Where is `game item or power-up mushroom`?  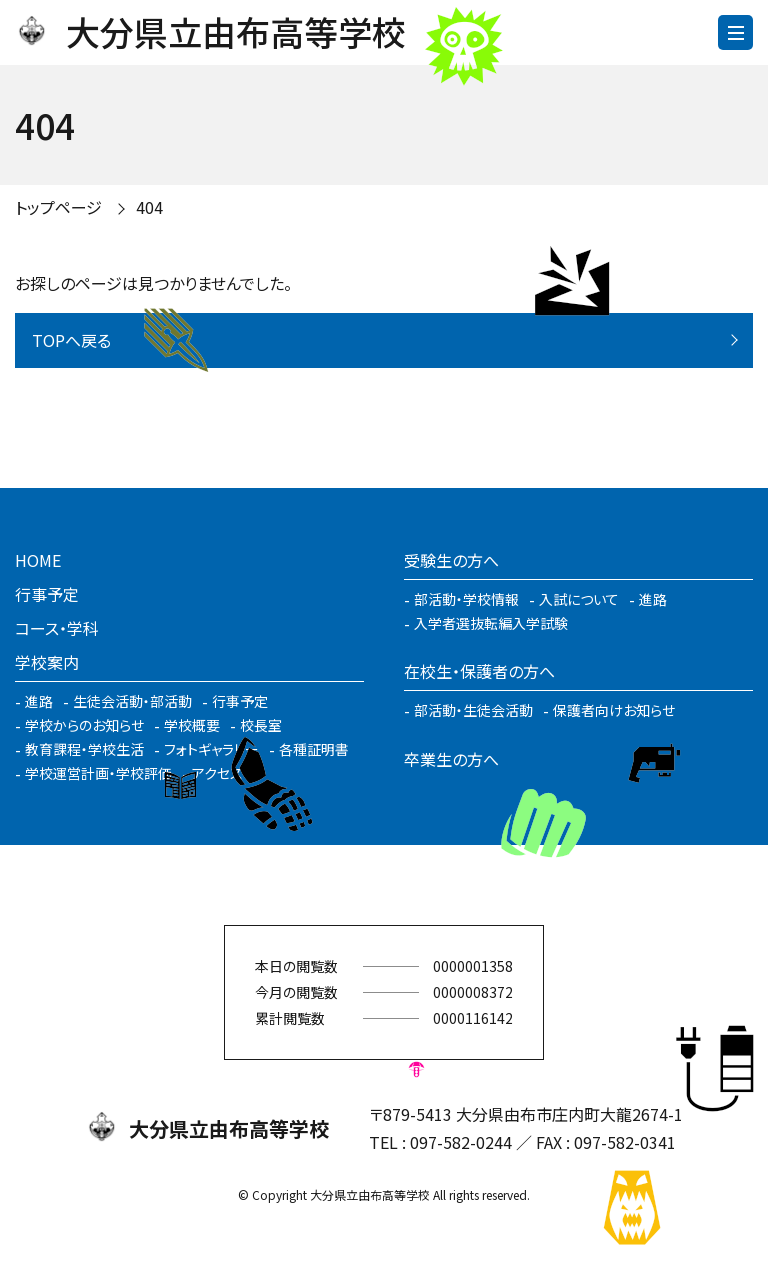 game item or power-up mushroom is located at coordinates (416, 1069).